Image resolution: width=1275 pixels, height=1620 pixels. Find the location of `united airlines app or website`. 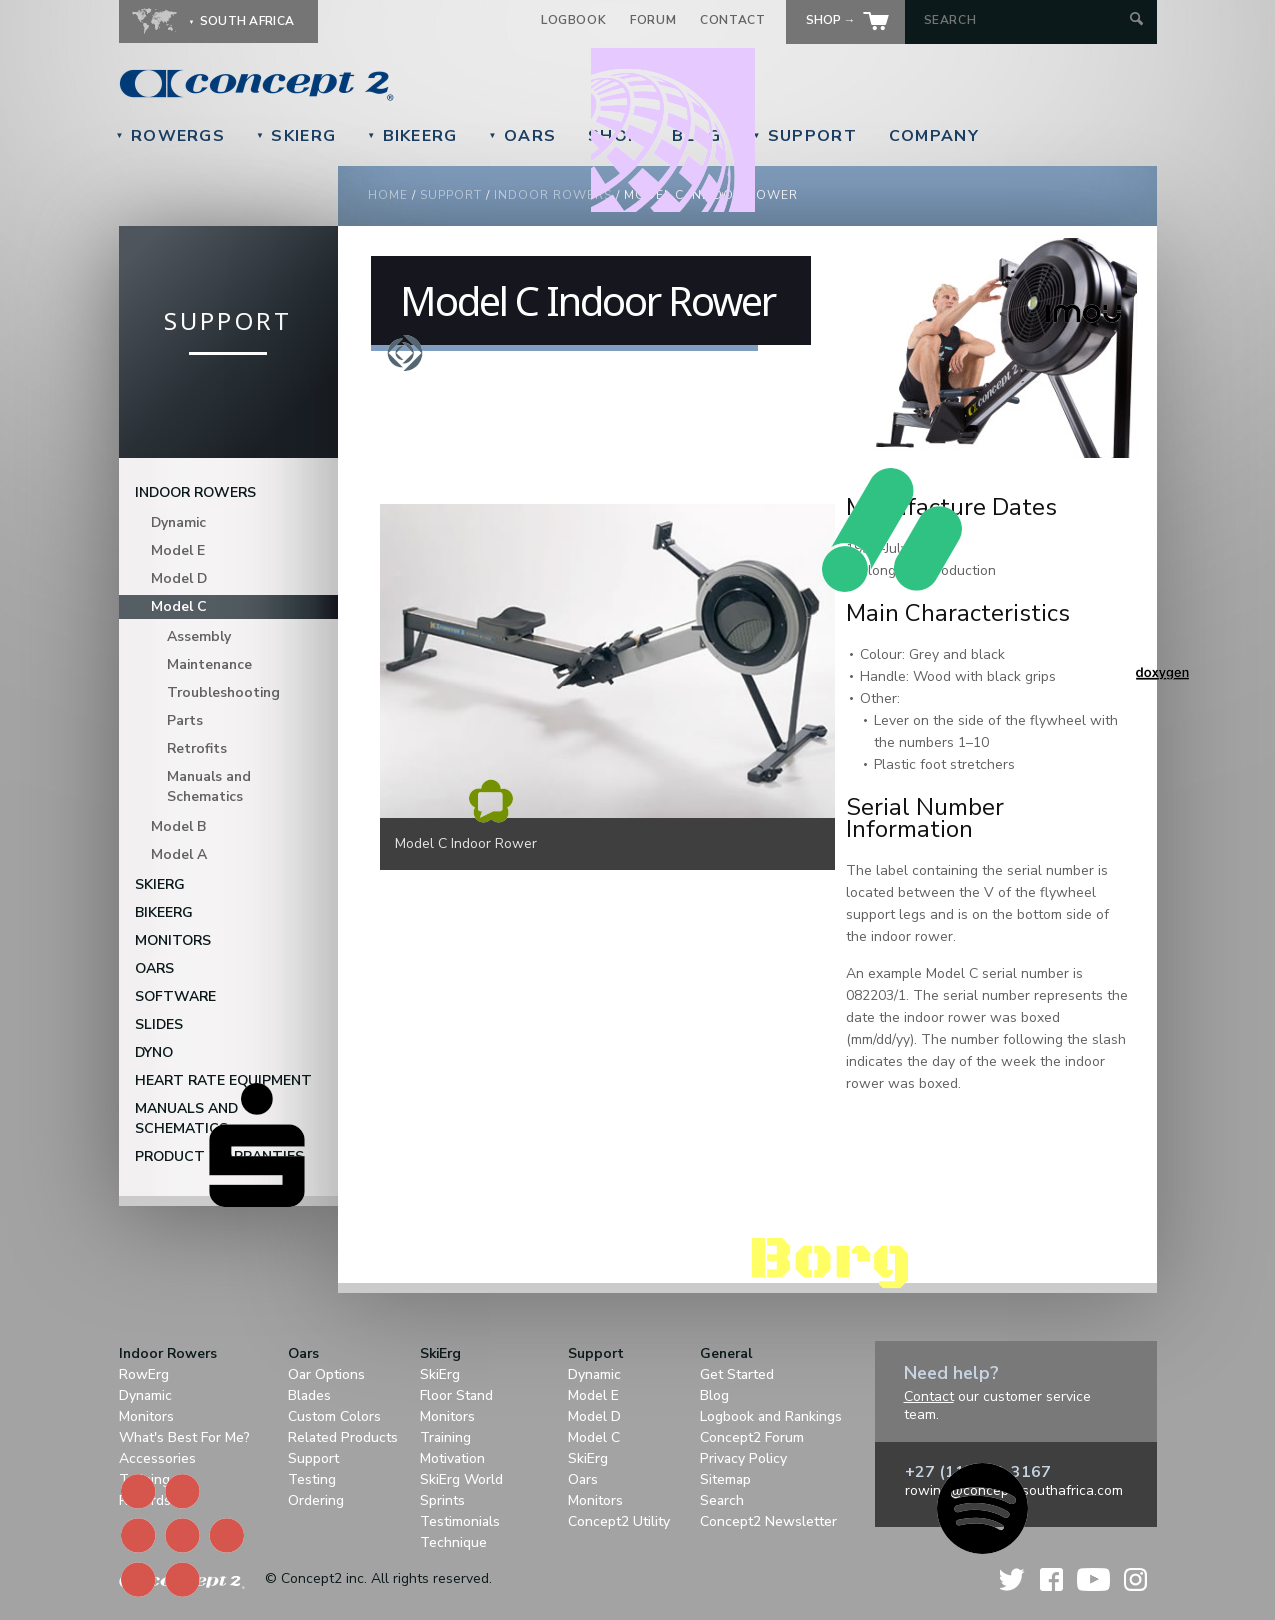

united airlines app or website is located at coordinates (673, 130).